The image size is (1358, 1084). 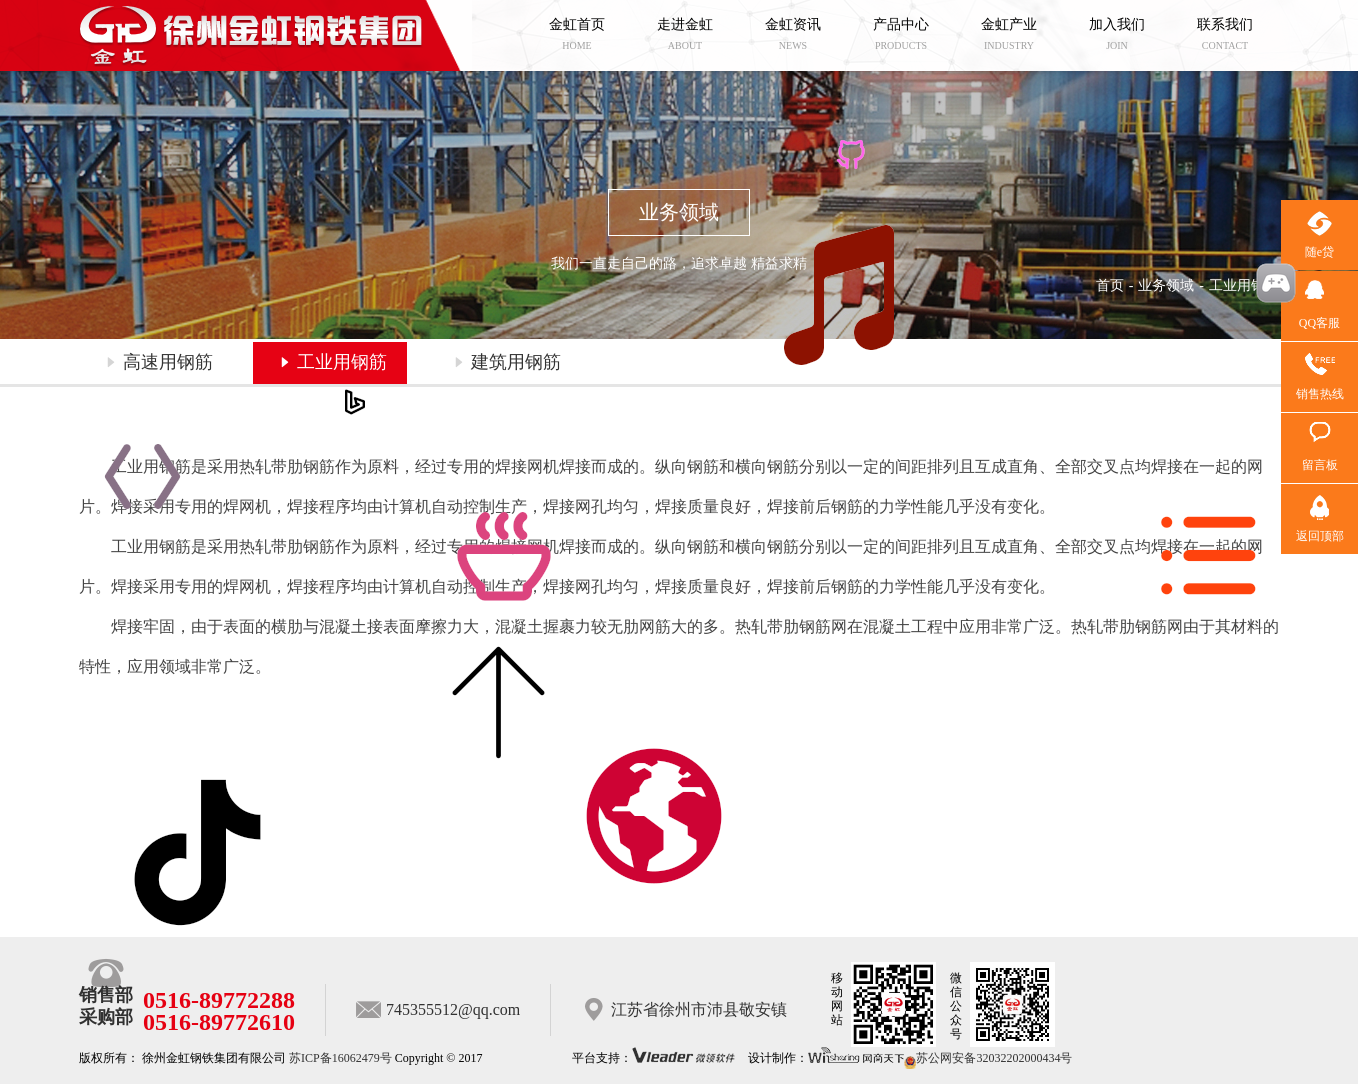 What do you see at coordinates (1276, 283) in the screenshot?
I see `open games folder or category` at bounding box center [1276, 283].